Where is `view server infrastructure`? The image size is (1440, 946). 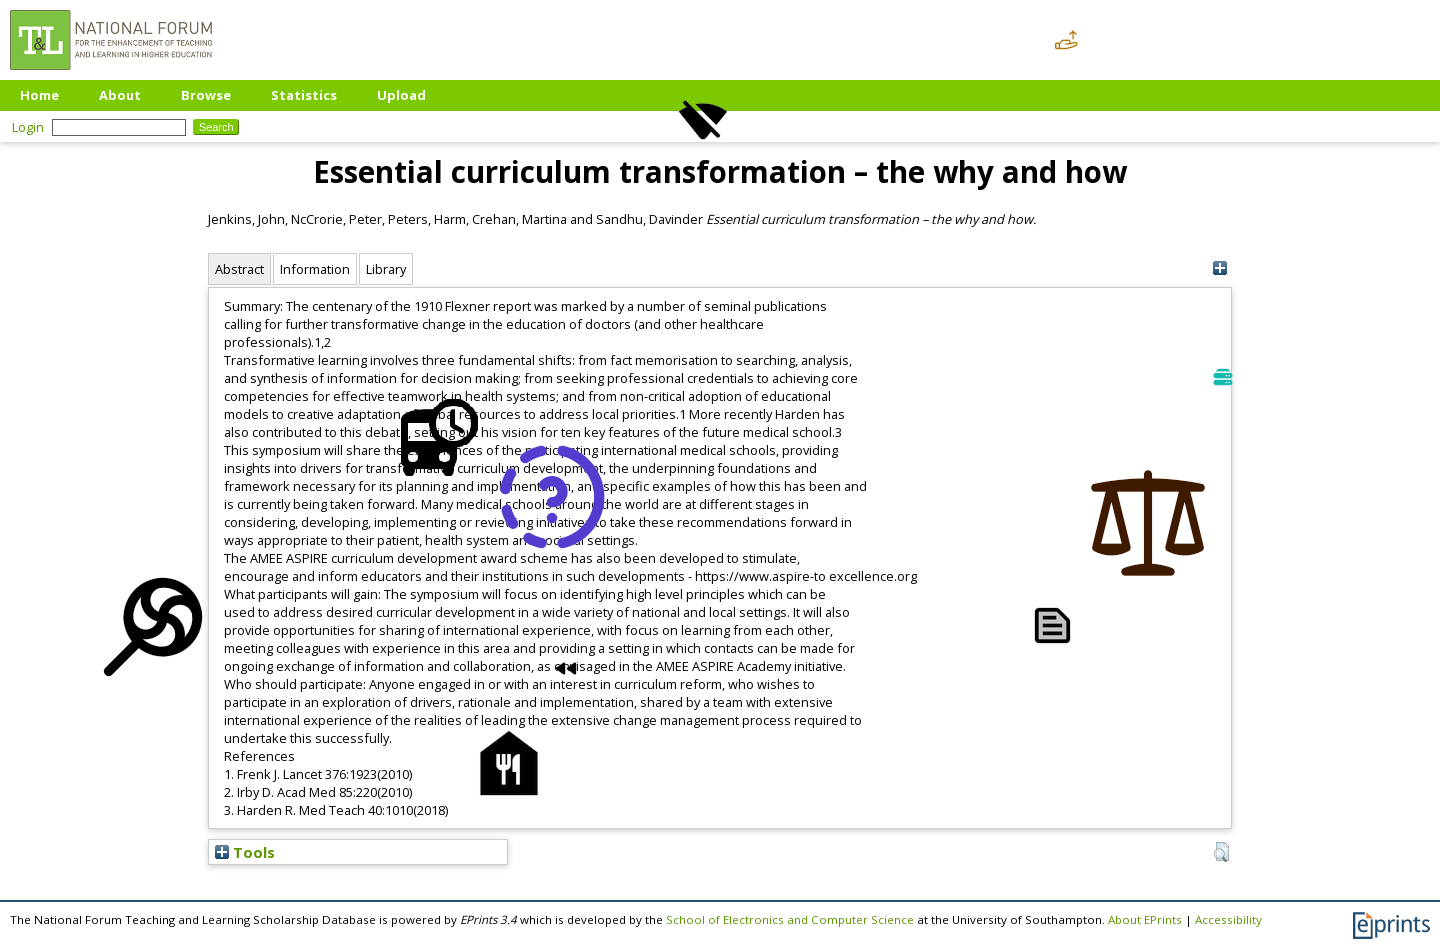
view server infrastructure is located at coordinates (1223, 377).